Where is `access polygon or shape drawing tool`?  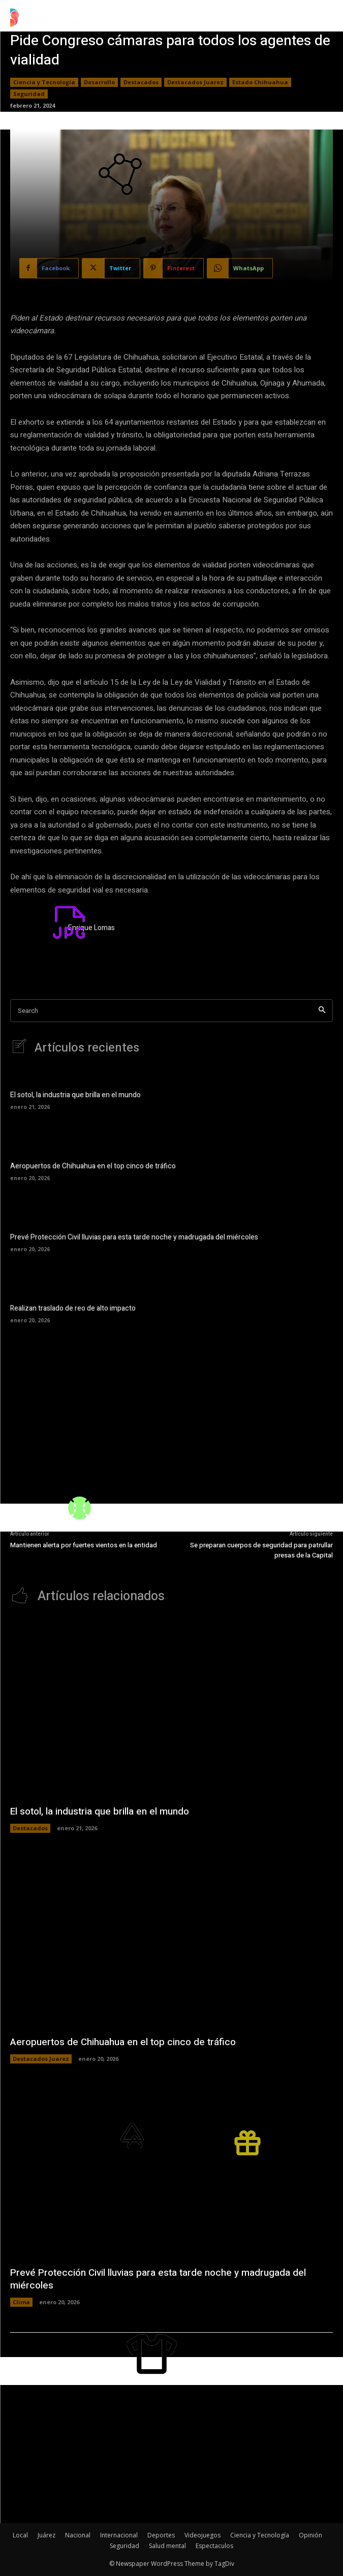 access polygon or shape drawing tool is located at coordinates (121, 174).